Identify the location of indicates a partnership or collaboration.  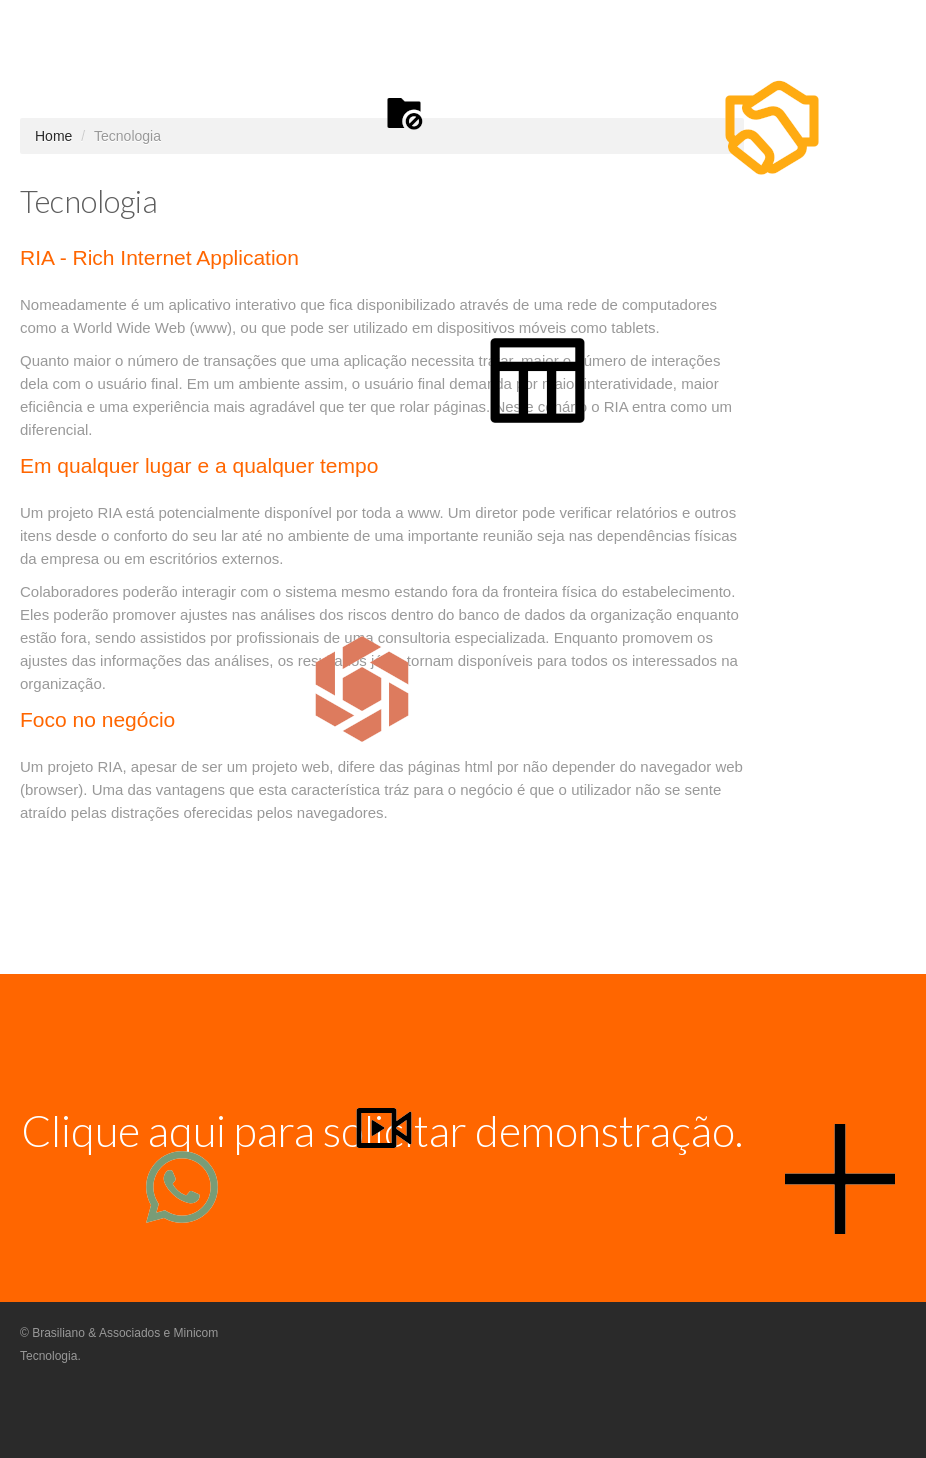
(772, 128).